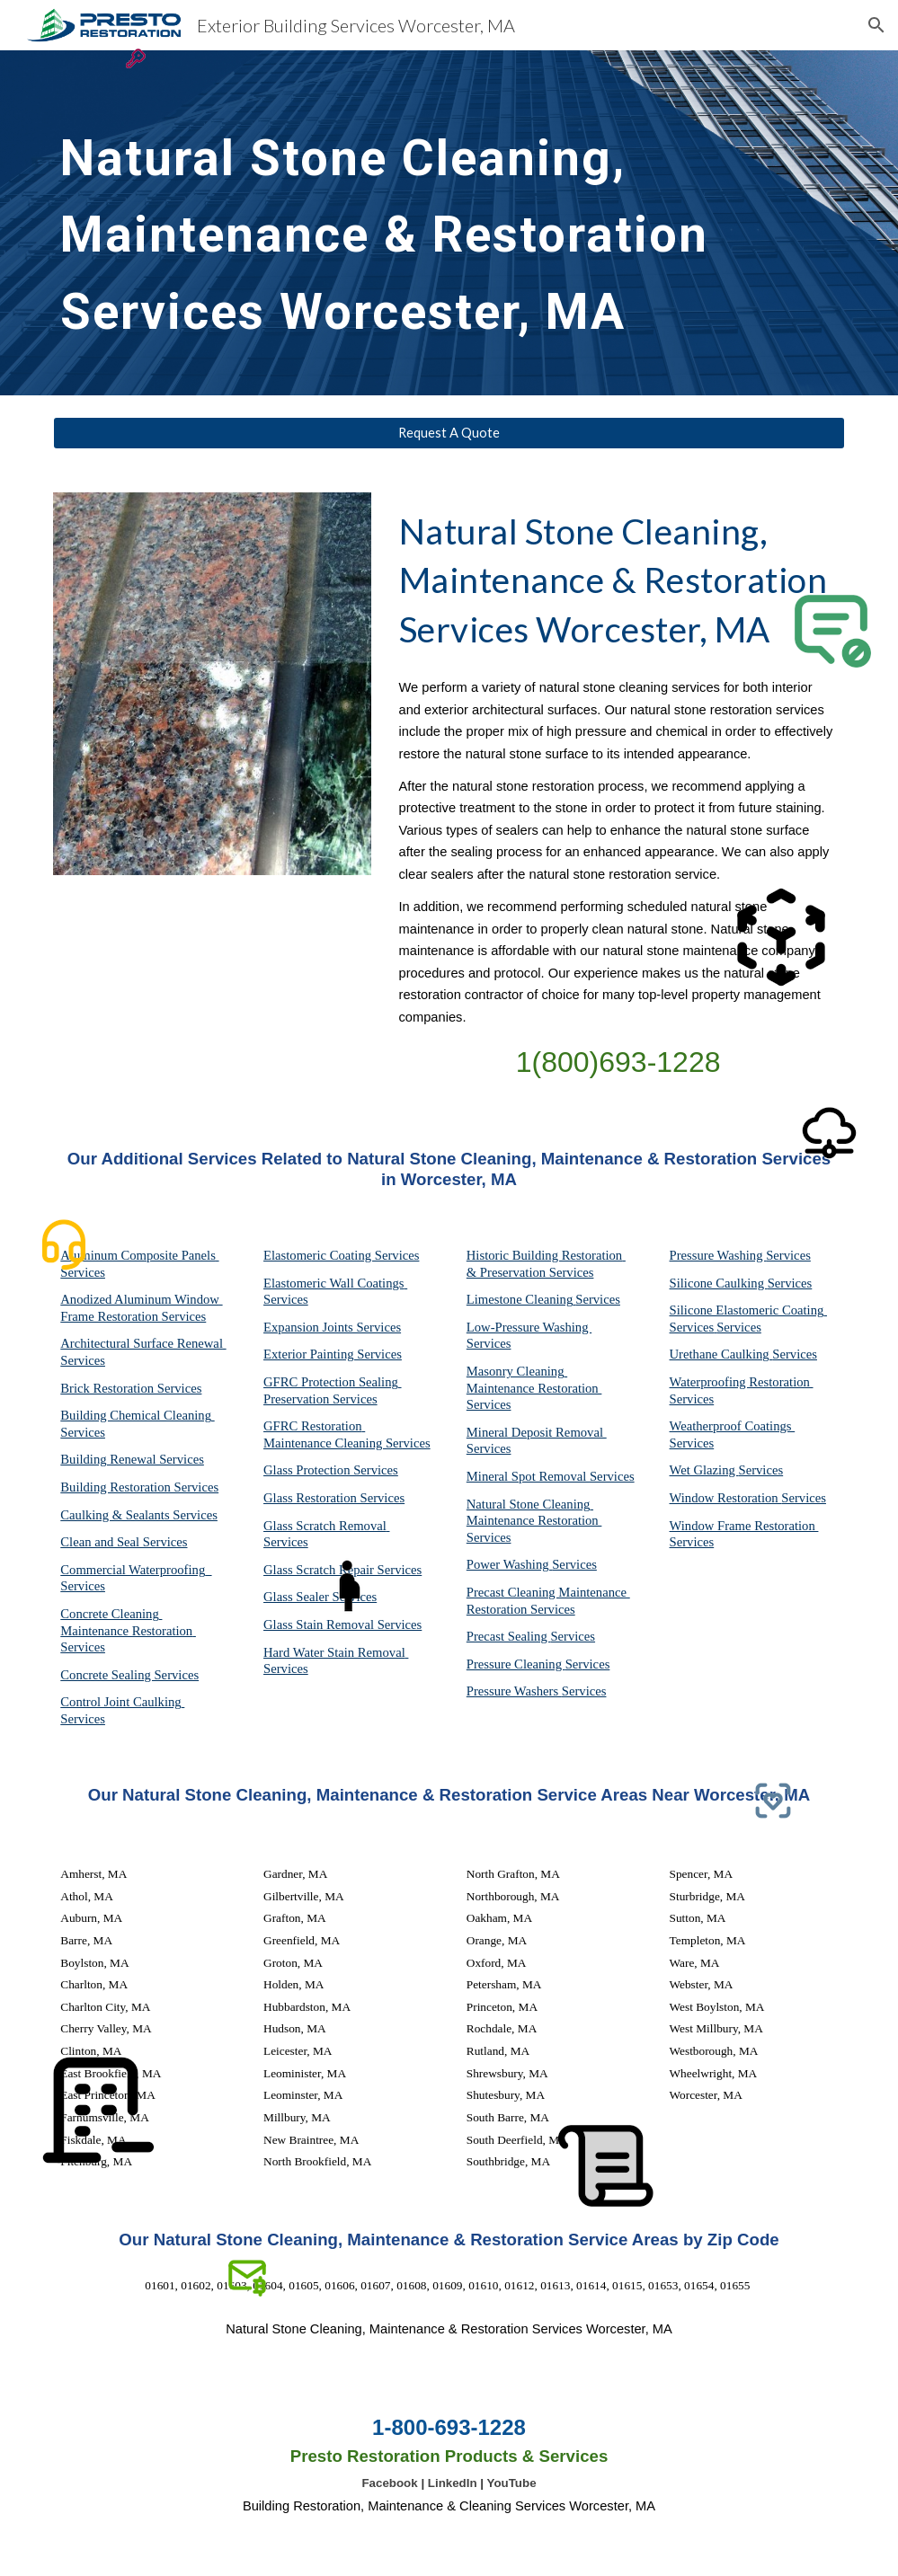 The width and height of the screenshot is (898, 2576). What do you see at coordinates (95, 2110) in the screenshot?
I see `remove a building from your list` at bounding box center [95, 2110].